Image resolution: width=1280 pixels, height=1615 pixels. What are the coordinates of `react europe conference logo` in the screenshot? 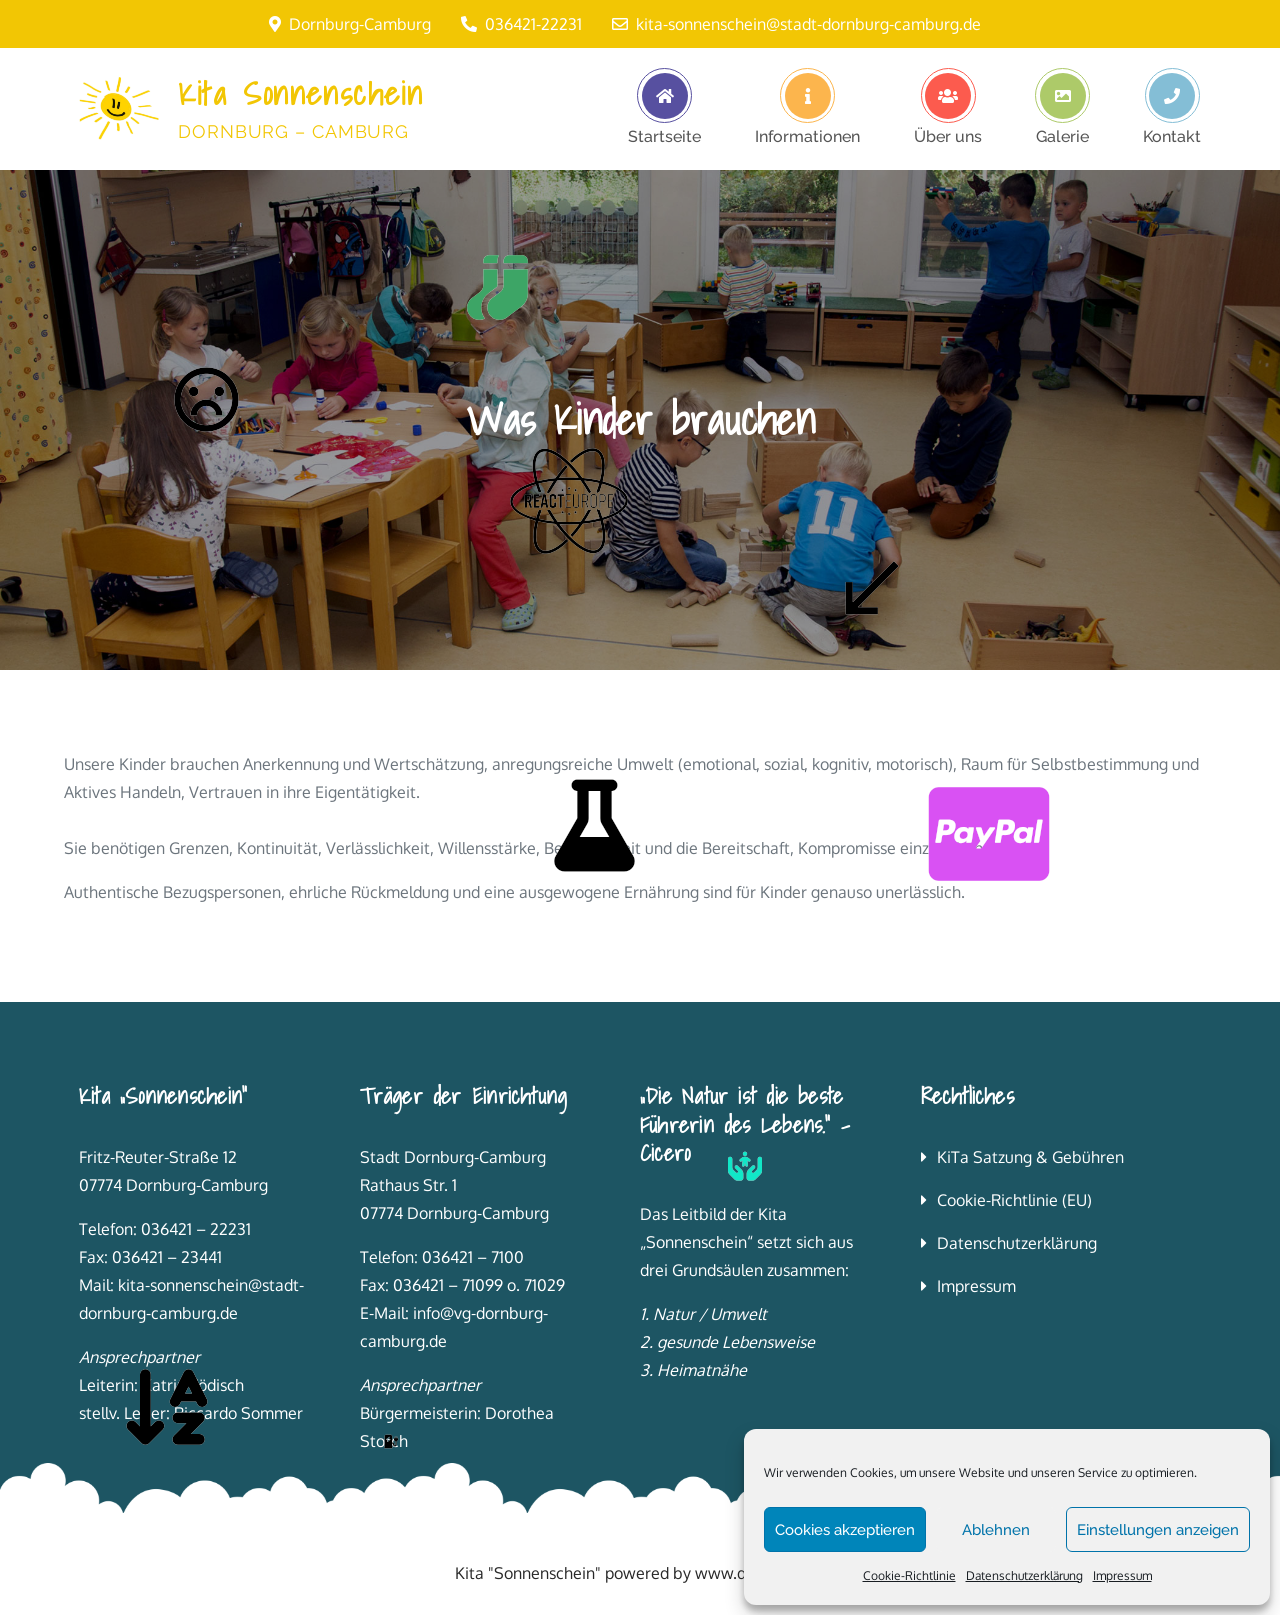 It's located at (569, 501).